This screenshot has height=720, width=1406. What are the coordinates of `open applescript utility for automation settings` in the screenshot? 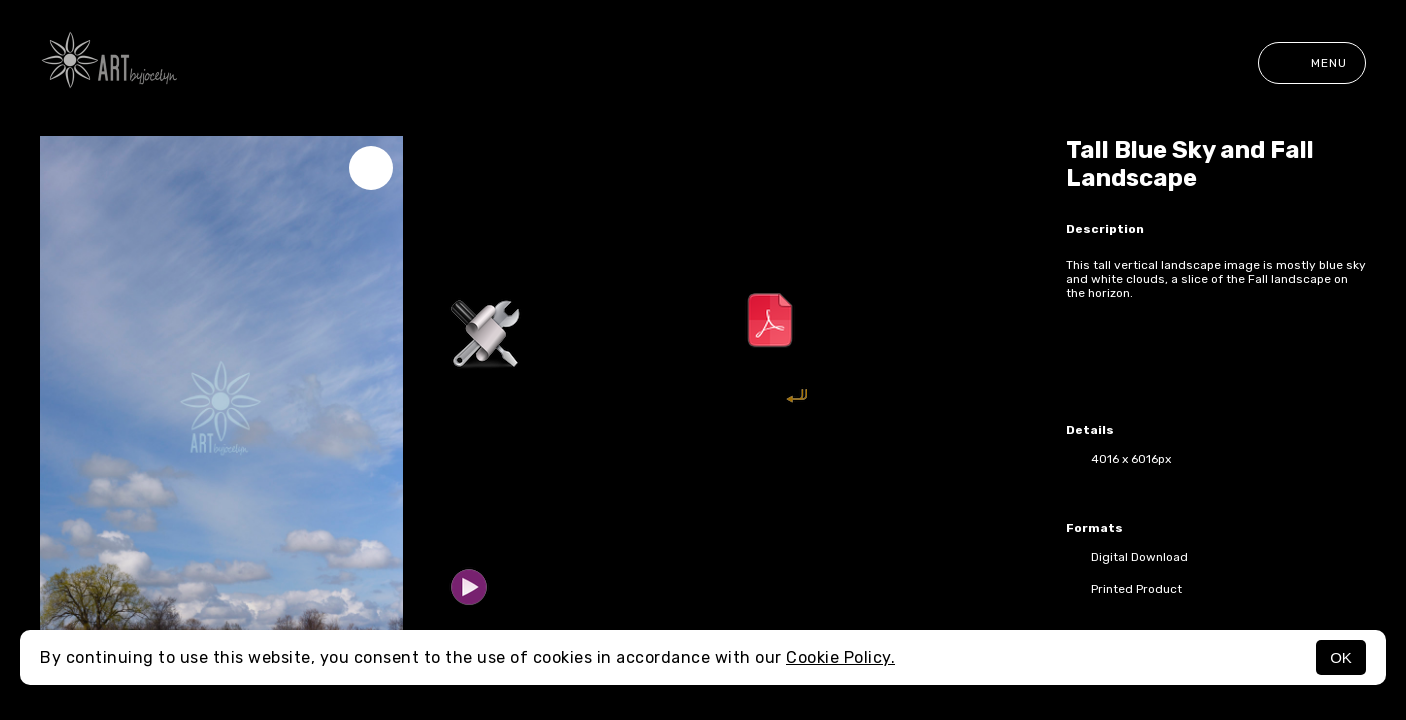 It's located at (485, 334).